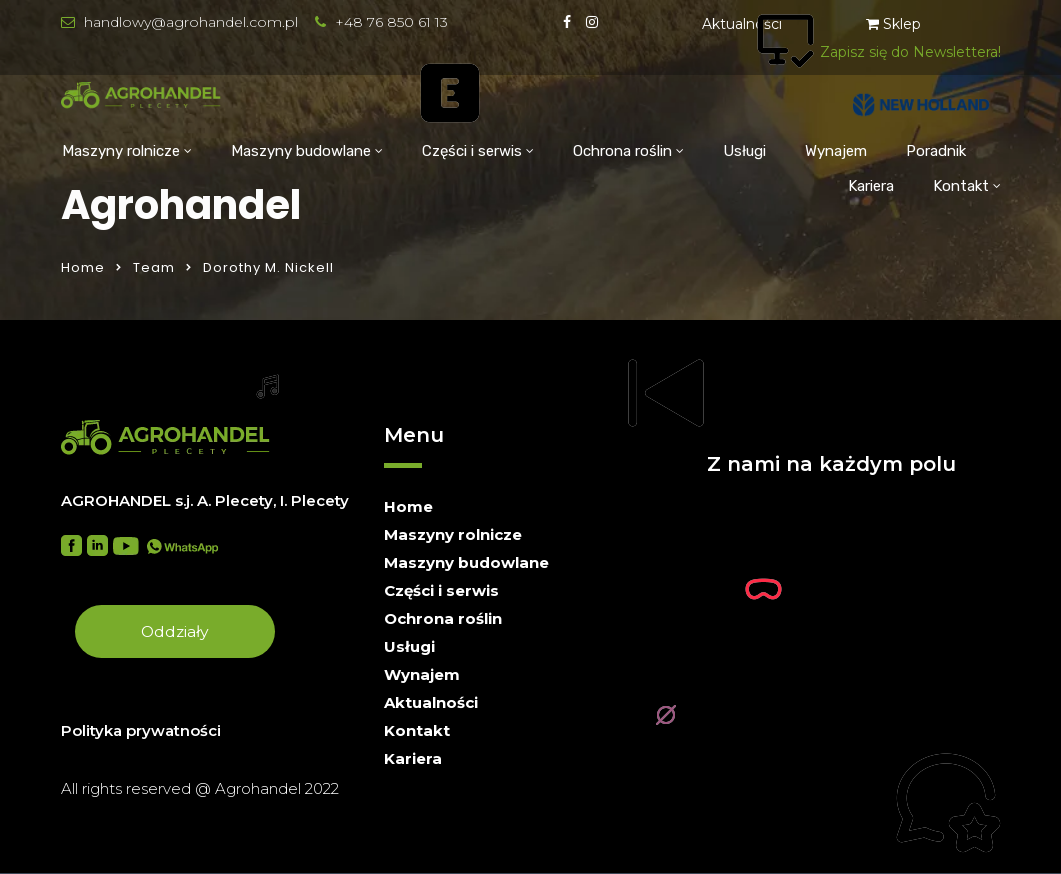 The image size is (1061, 874). I want to click on mark a conversation as favorite, so click(946, 798).